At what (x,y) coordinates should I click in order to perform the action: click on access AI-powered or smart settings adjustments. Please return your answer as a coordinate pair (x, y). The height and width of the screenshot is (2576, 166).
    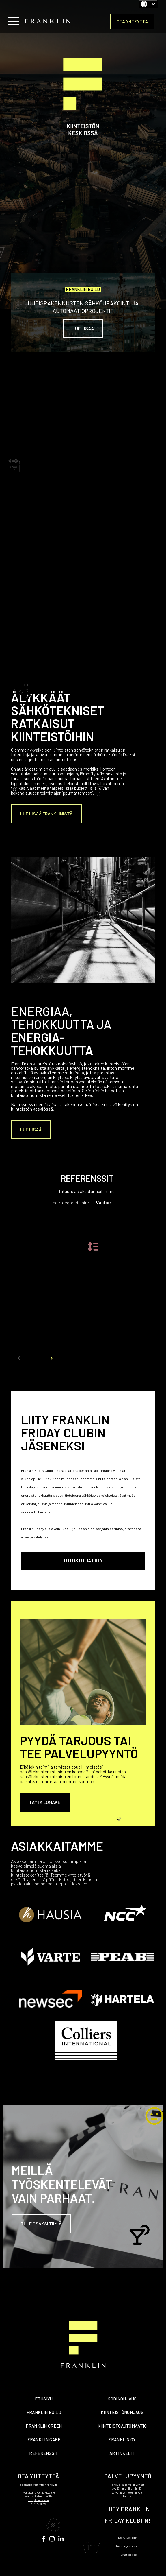
    Looking at the image, I should click on (22, 689).